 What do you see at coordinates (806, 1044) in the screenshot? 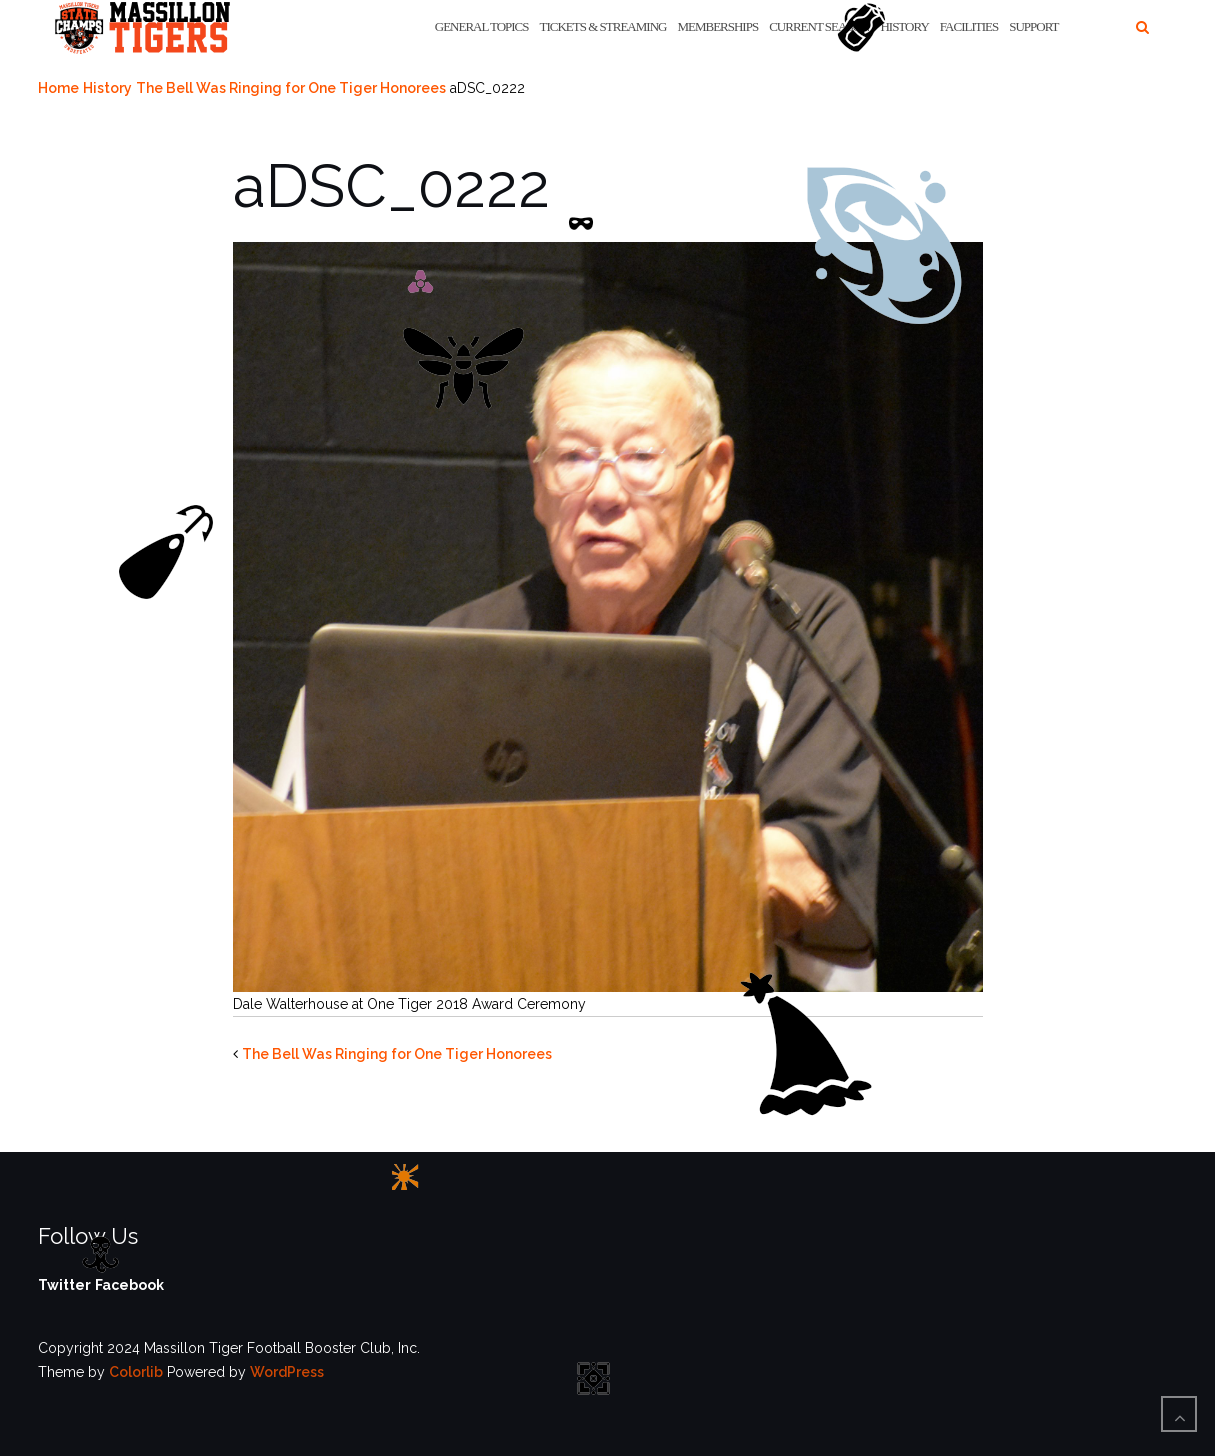
I see `holiday or christmas-themed content` at bounding box center [806, 1044].